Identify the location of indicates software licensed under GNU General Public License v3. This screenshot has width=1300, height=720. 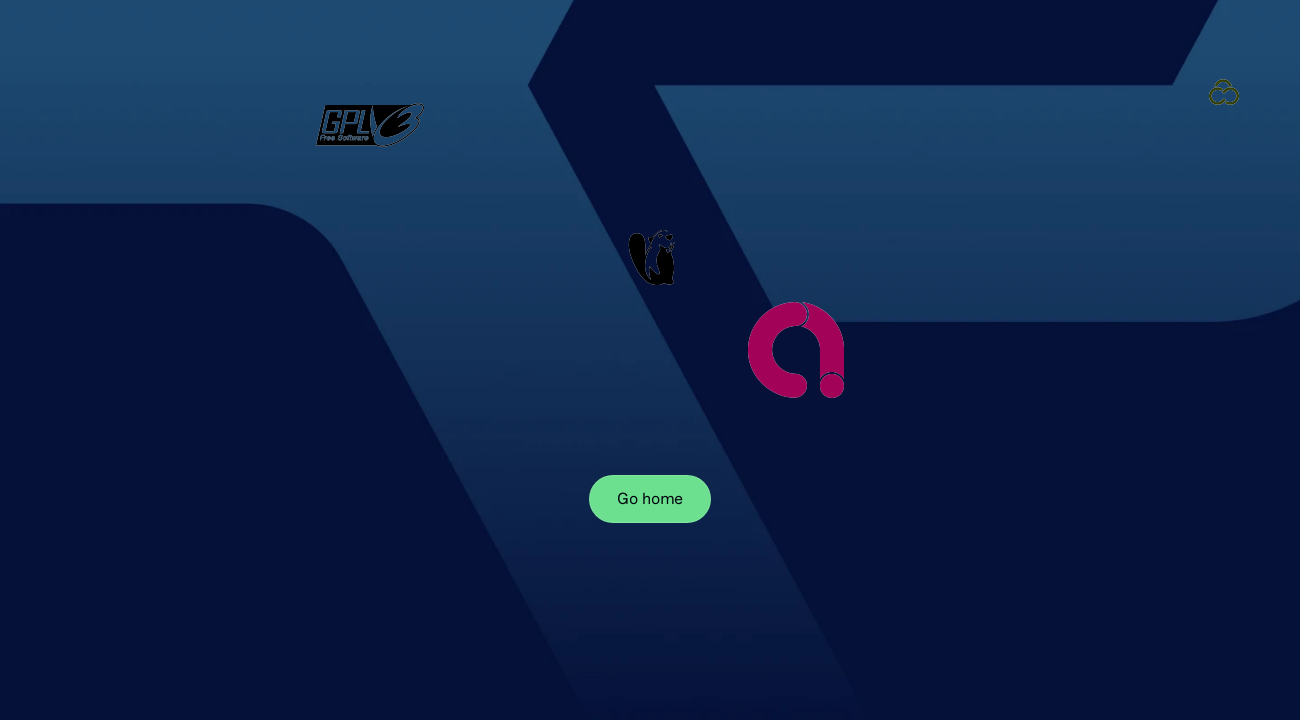
(370, 125).